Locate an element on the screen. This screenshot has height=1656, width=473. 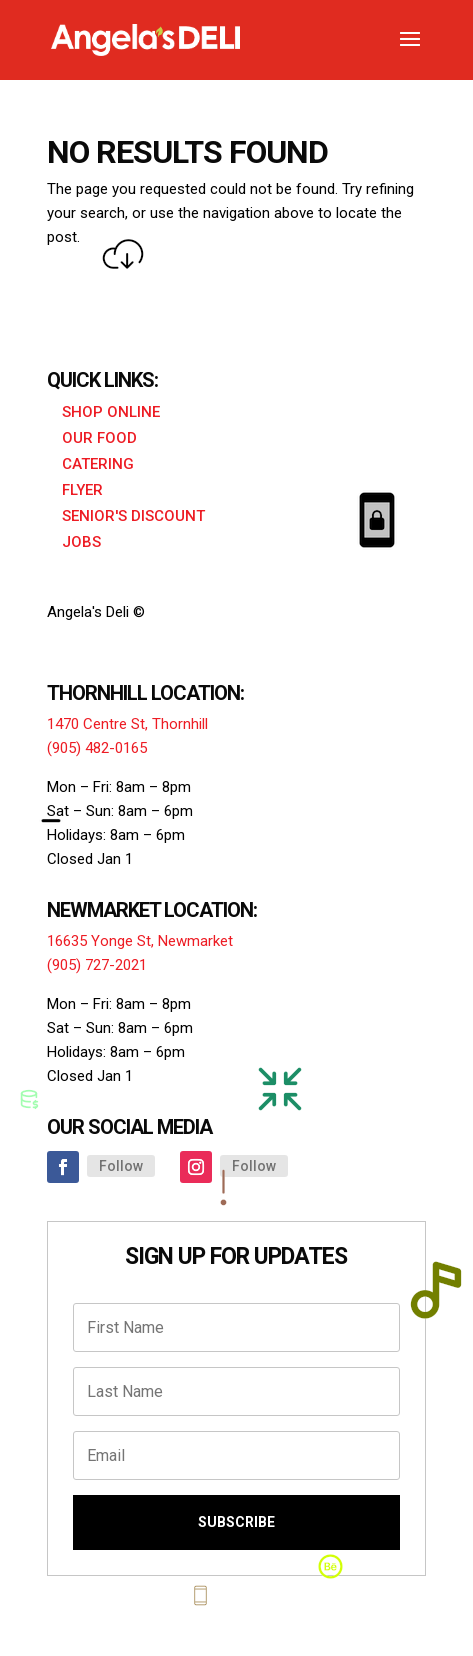
visit Behance profile is located at coordinates (330, 1566).